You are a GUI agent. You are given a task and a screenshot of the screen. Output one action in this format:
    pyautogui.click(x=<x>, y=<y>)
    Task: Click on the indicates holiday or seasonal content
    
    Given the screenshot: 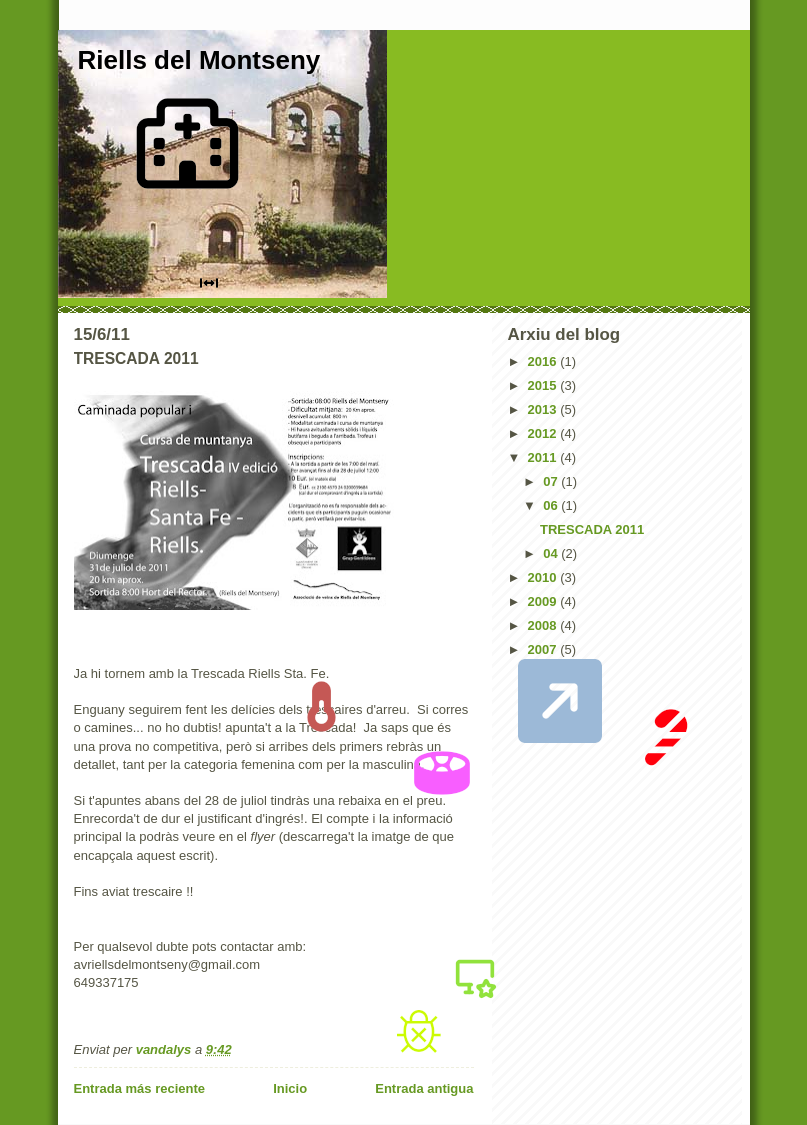 What is the action you would take?
    pyautogui.click(x=664, y=738)
    